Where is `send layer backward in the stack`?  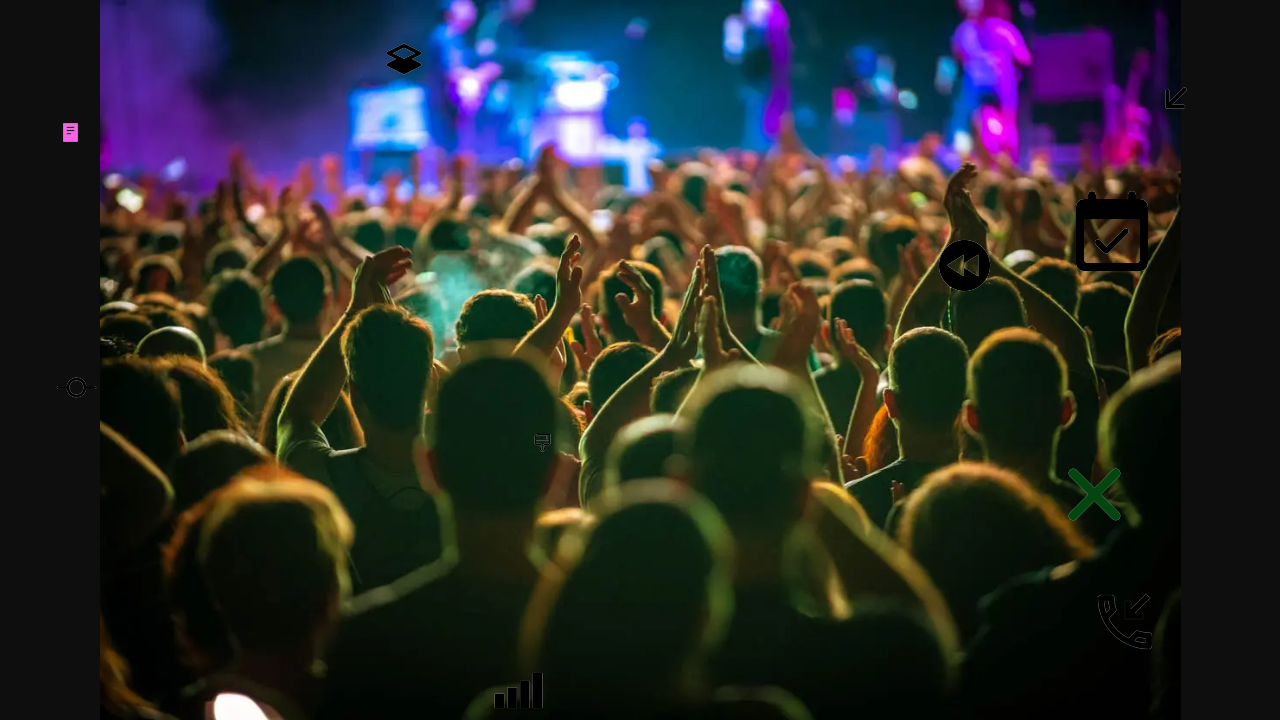
send layer backward in the stack is located at coordinates (404, 59).